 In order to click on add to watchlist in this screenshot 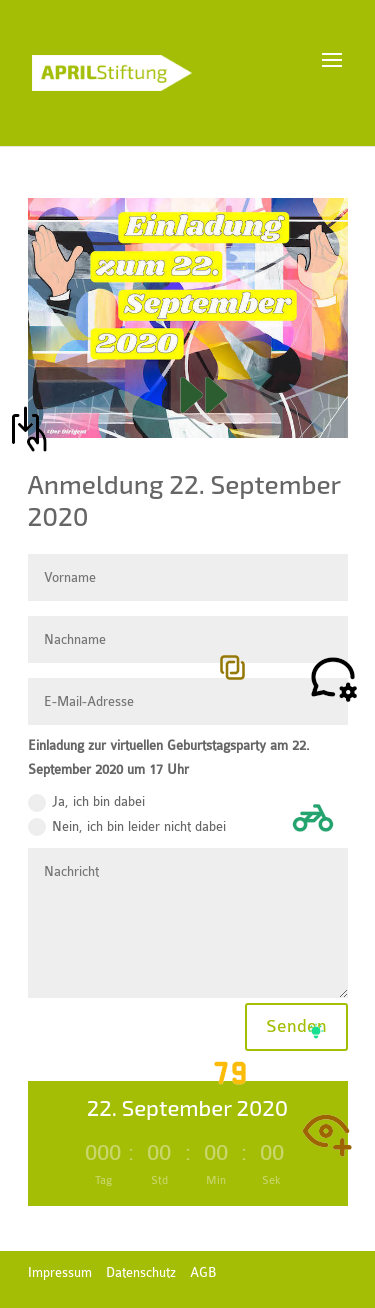, I will do `click(326, 1131)`.